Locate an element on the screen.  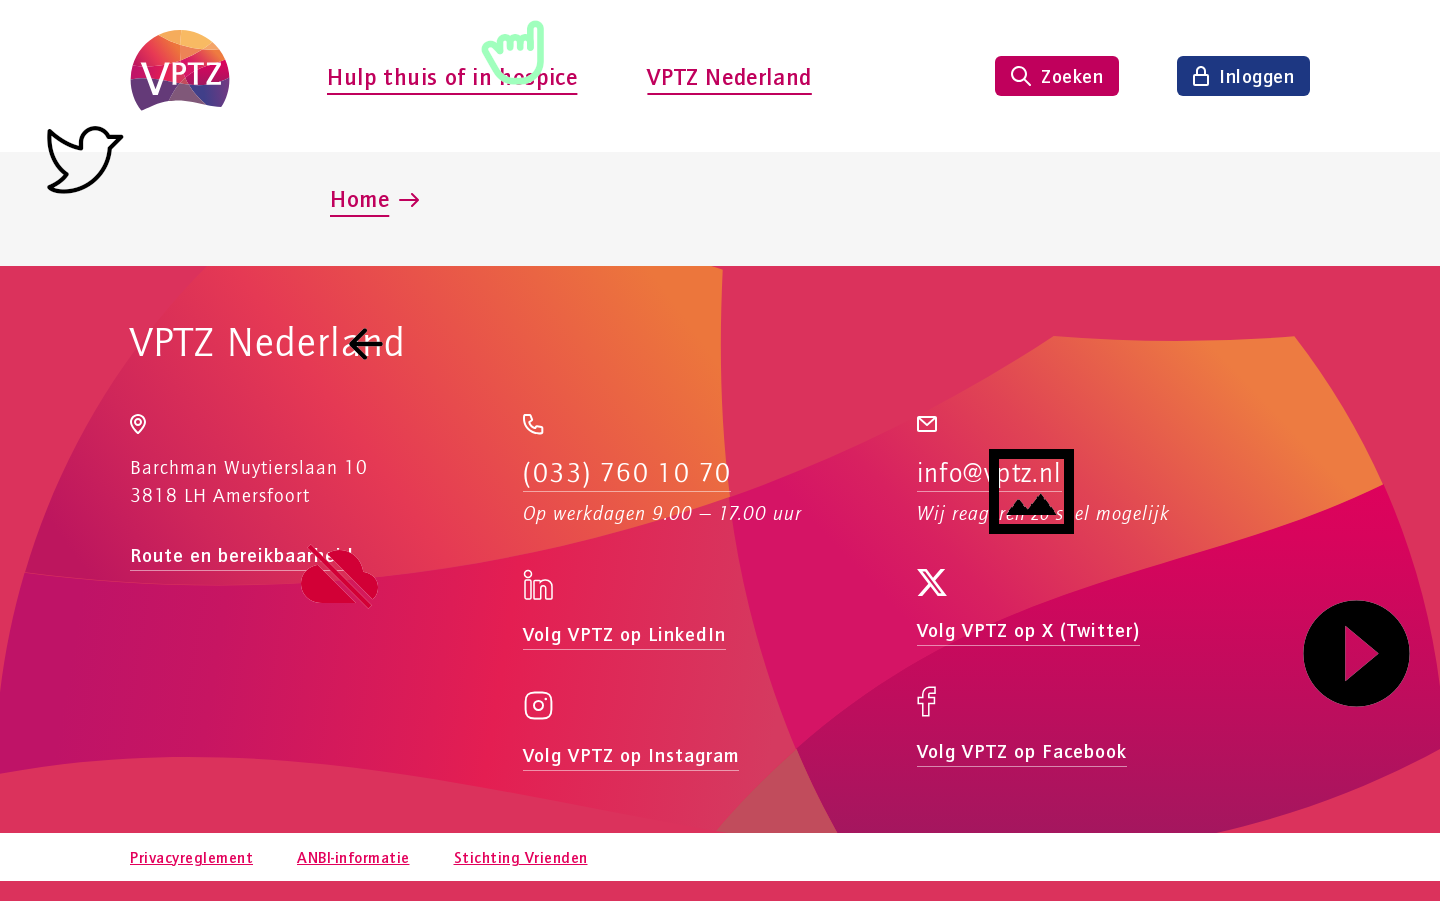
go back to the previous screen is located at coordinates (366, 344).